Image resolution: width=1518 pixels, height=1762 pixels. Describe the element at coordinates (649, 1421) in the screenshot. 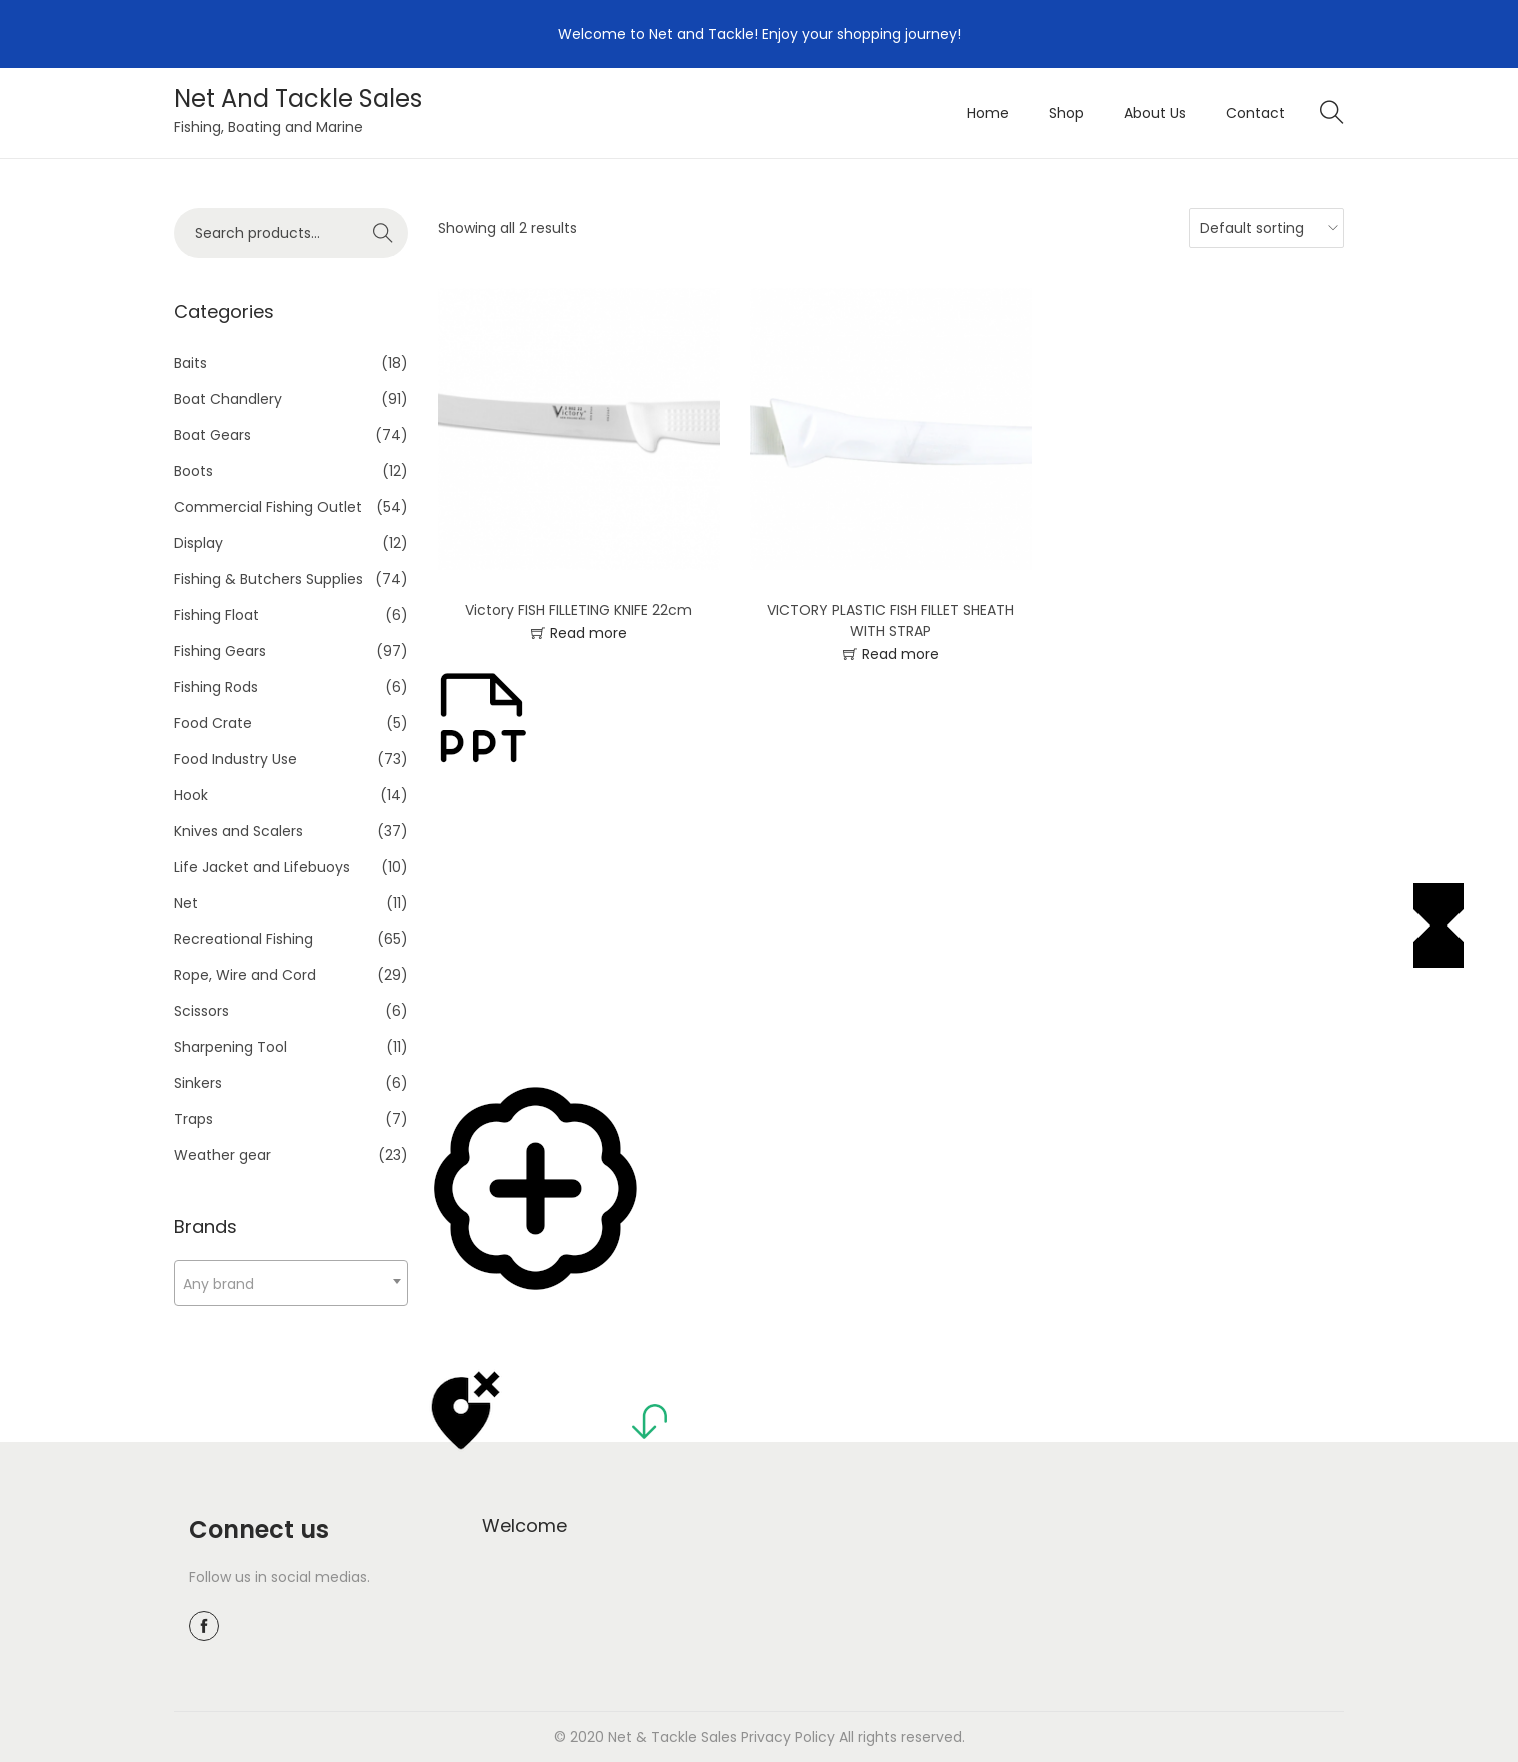

I see `redo an action` at that location.